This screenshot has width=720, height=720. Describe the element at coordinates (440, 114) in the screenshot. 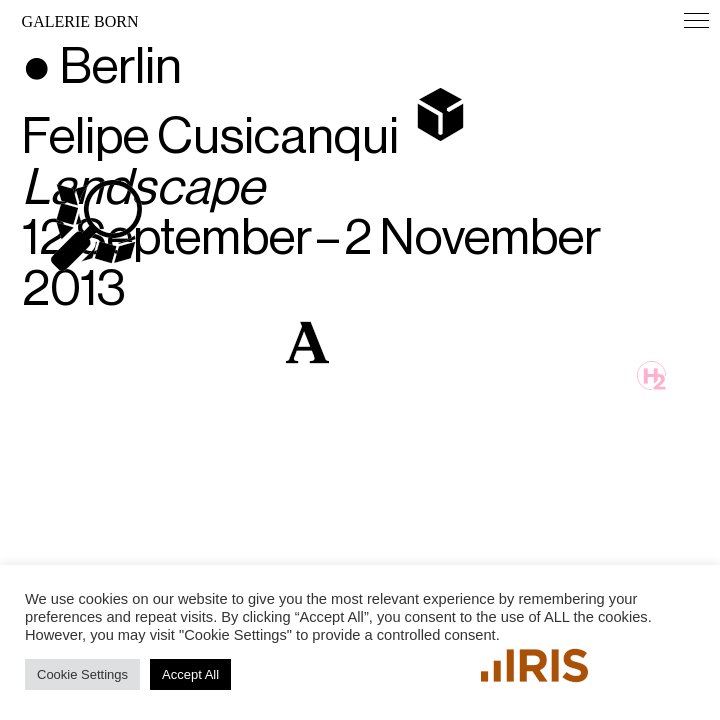

I see `DPD parcel delivery service logo` at that location.